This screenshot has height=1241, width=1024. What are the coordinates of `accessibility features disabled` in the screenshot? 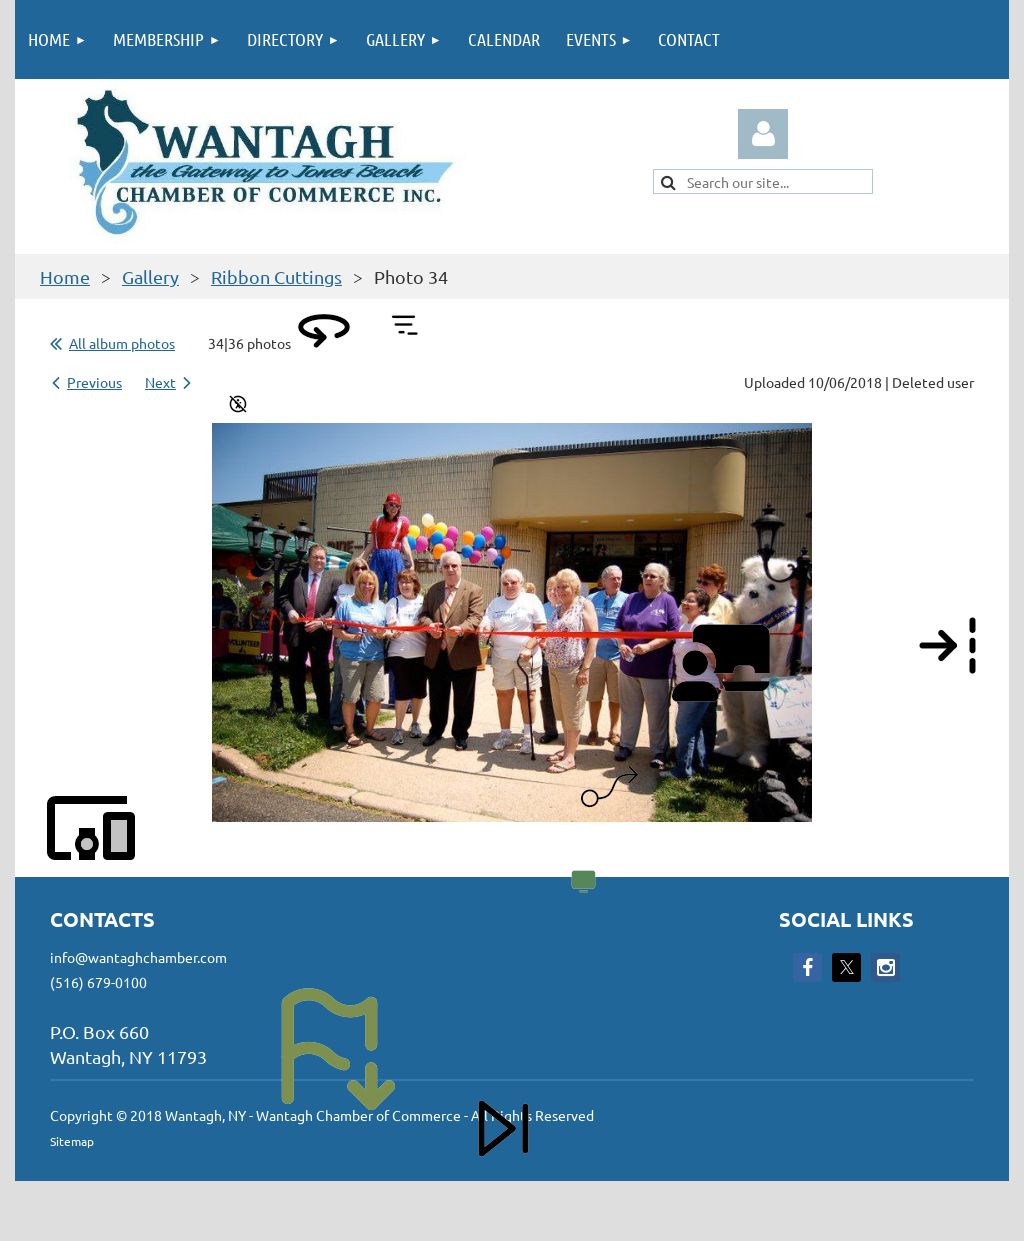 It's located at (238, 404).